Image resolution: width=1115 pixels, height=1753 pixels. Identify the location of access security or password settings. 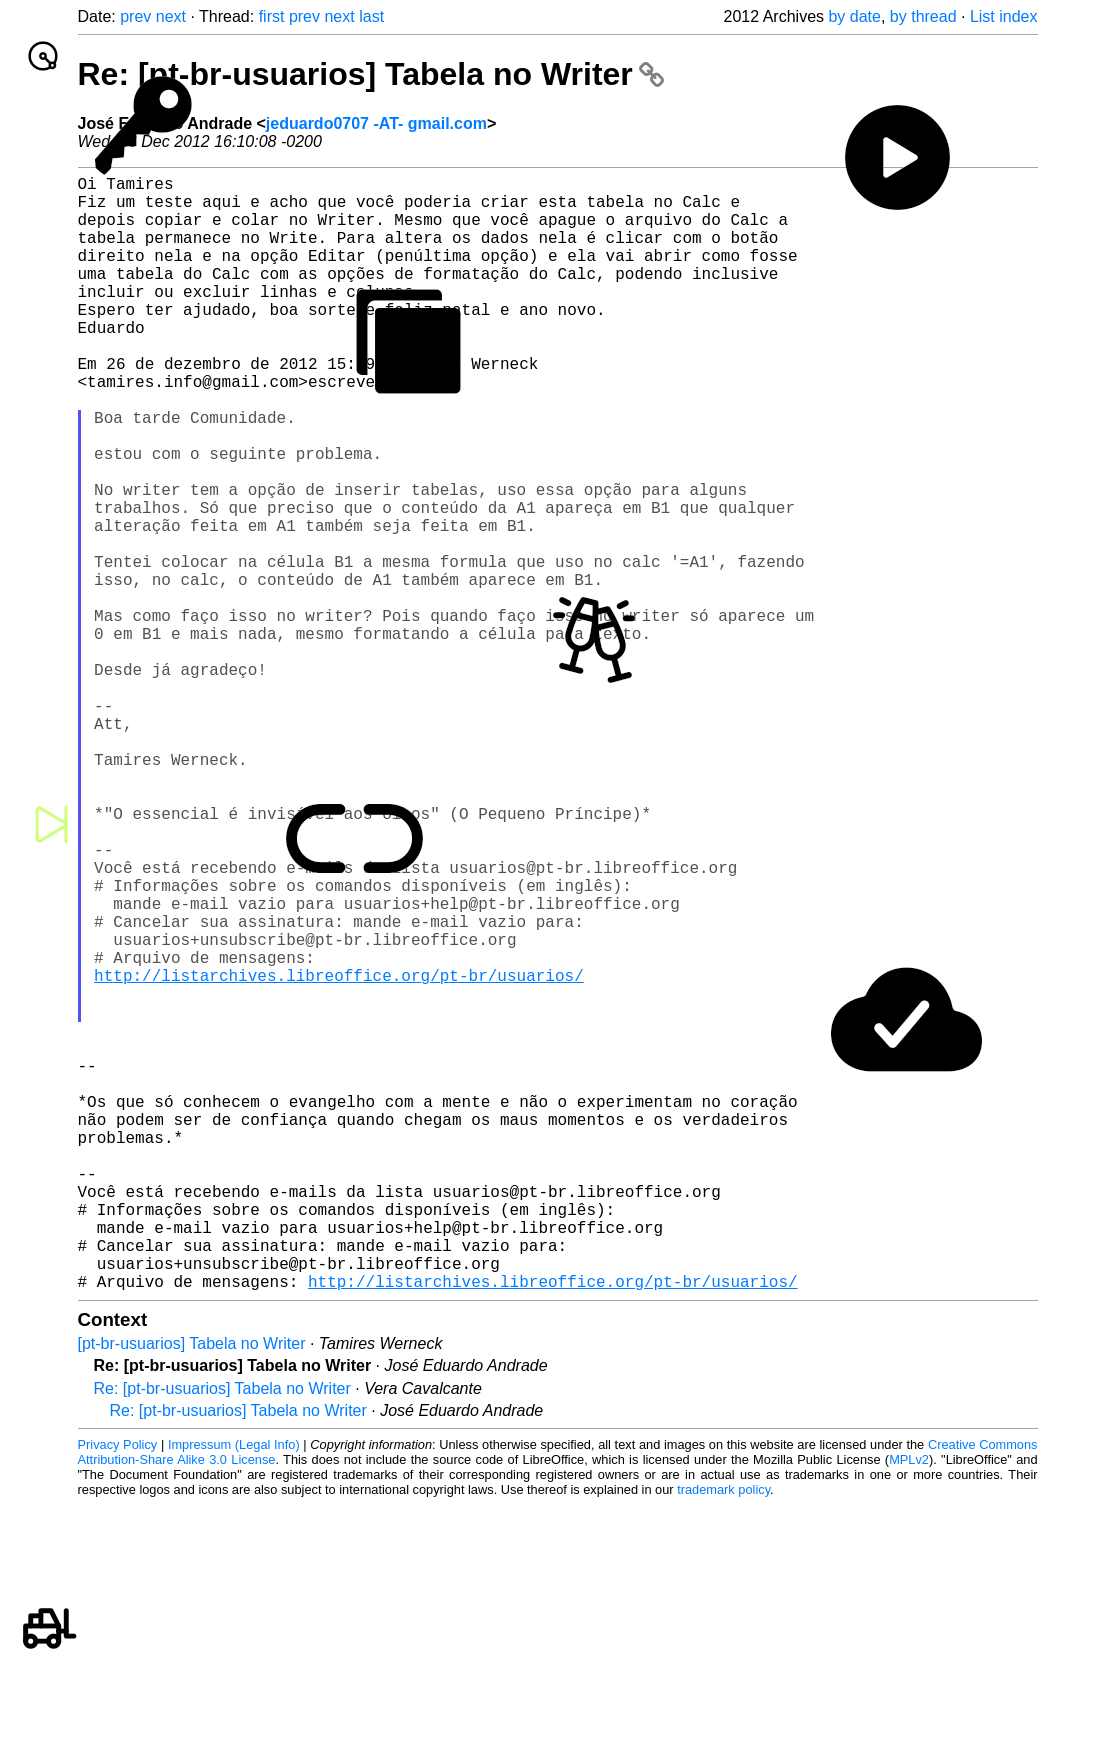
(142, 125).